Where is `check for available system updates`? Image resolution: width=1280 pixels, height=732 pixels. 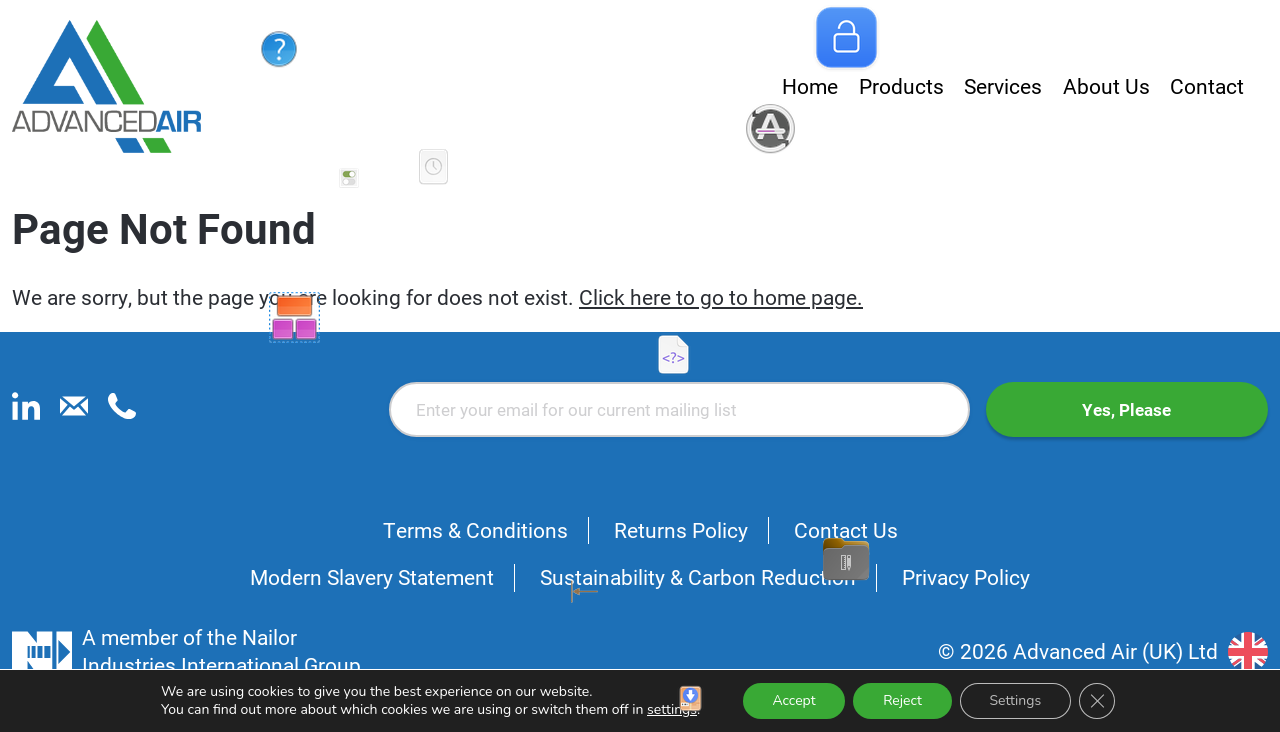 check for available system updates is located at coordinates (770, 128).